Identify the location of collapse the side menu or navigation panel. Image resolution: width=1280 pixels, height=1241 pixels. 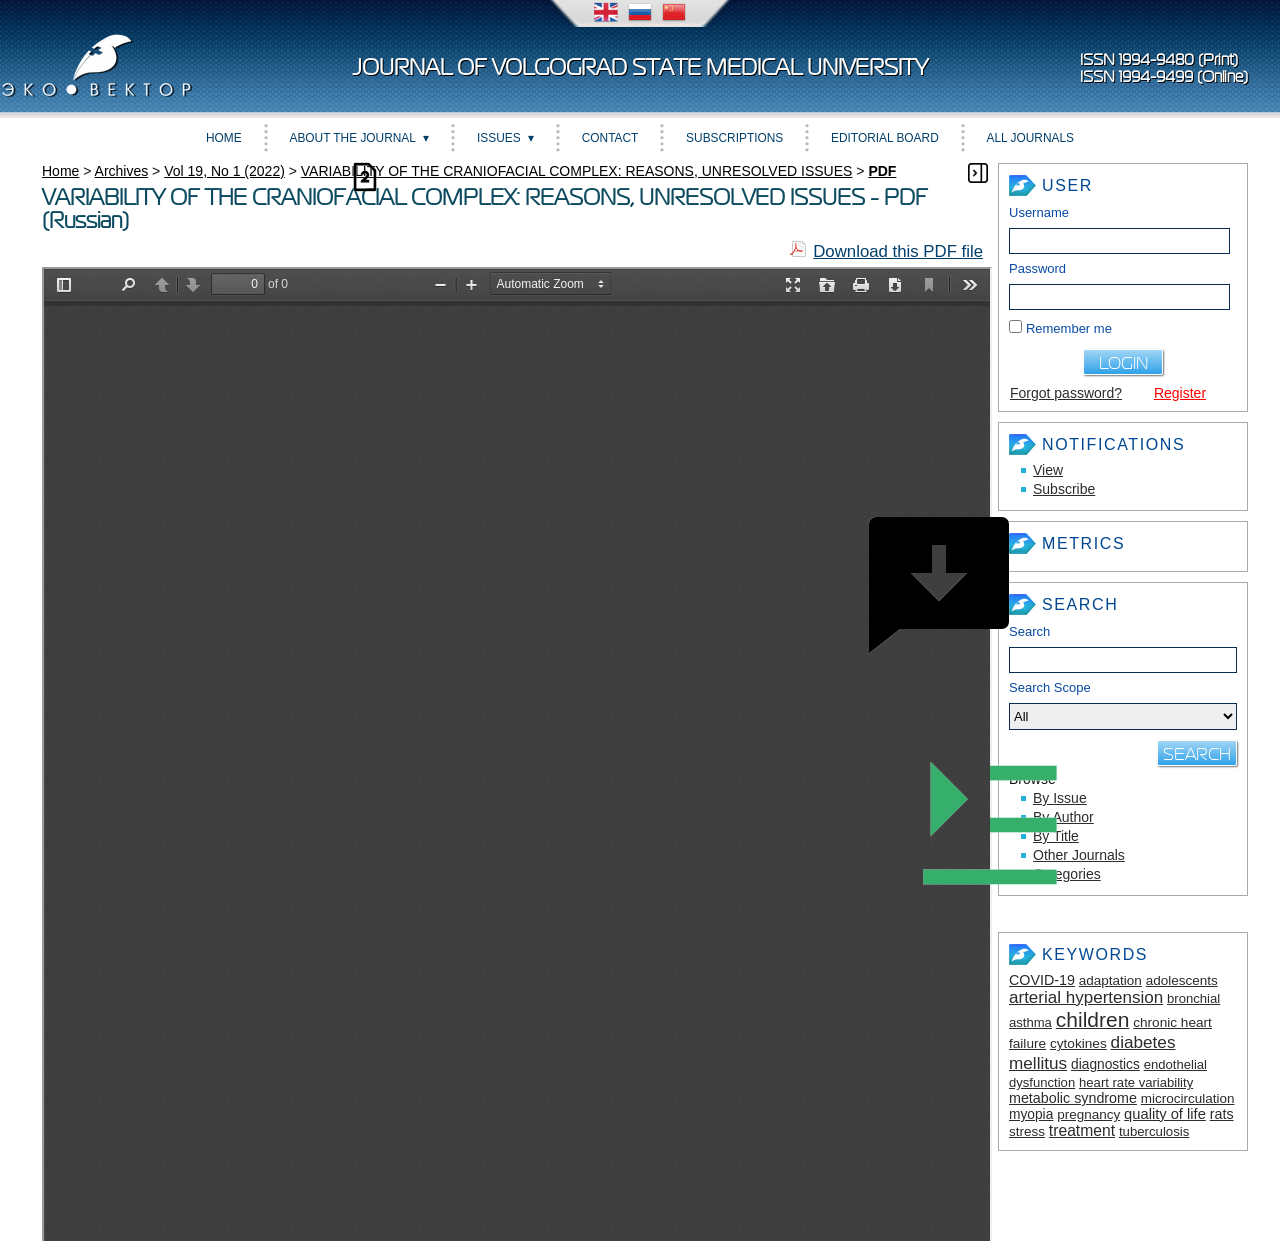
(990, 825).